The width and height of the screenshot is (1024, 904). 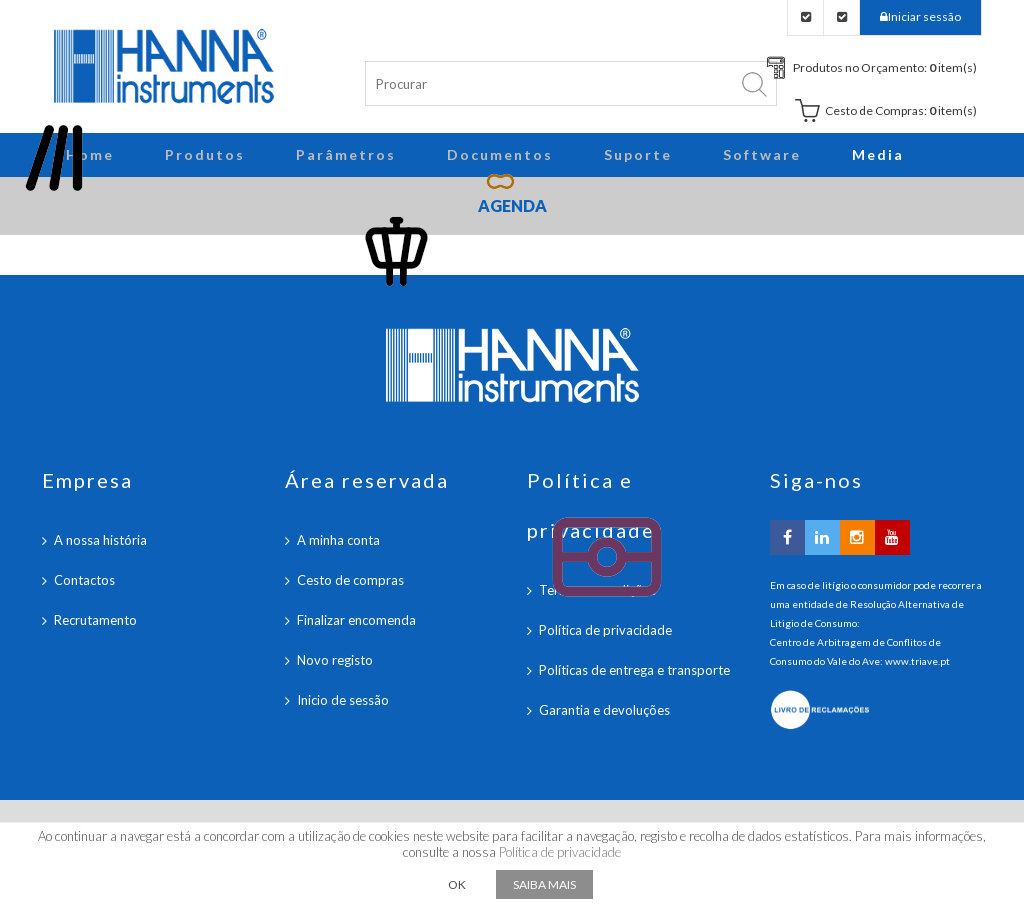 I want to click on peanut app logo or brand icon, so click(x=500, y=181).